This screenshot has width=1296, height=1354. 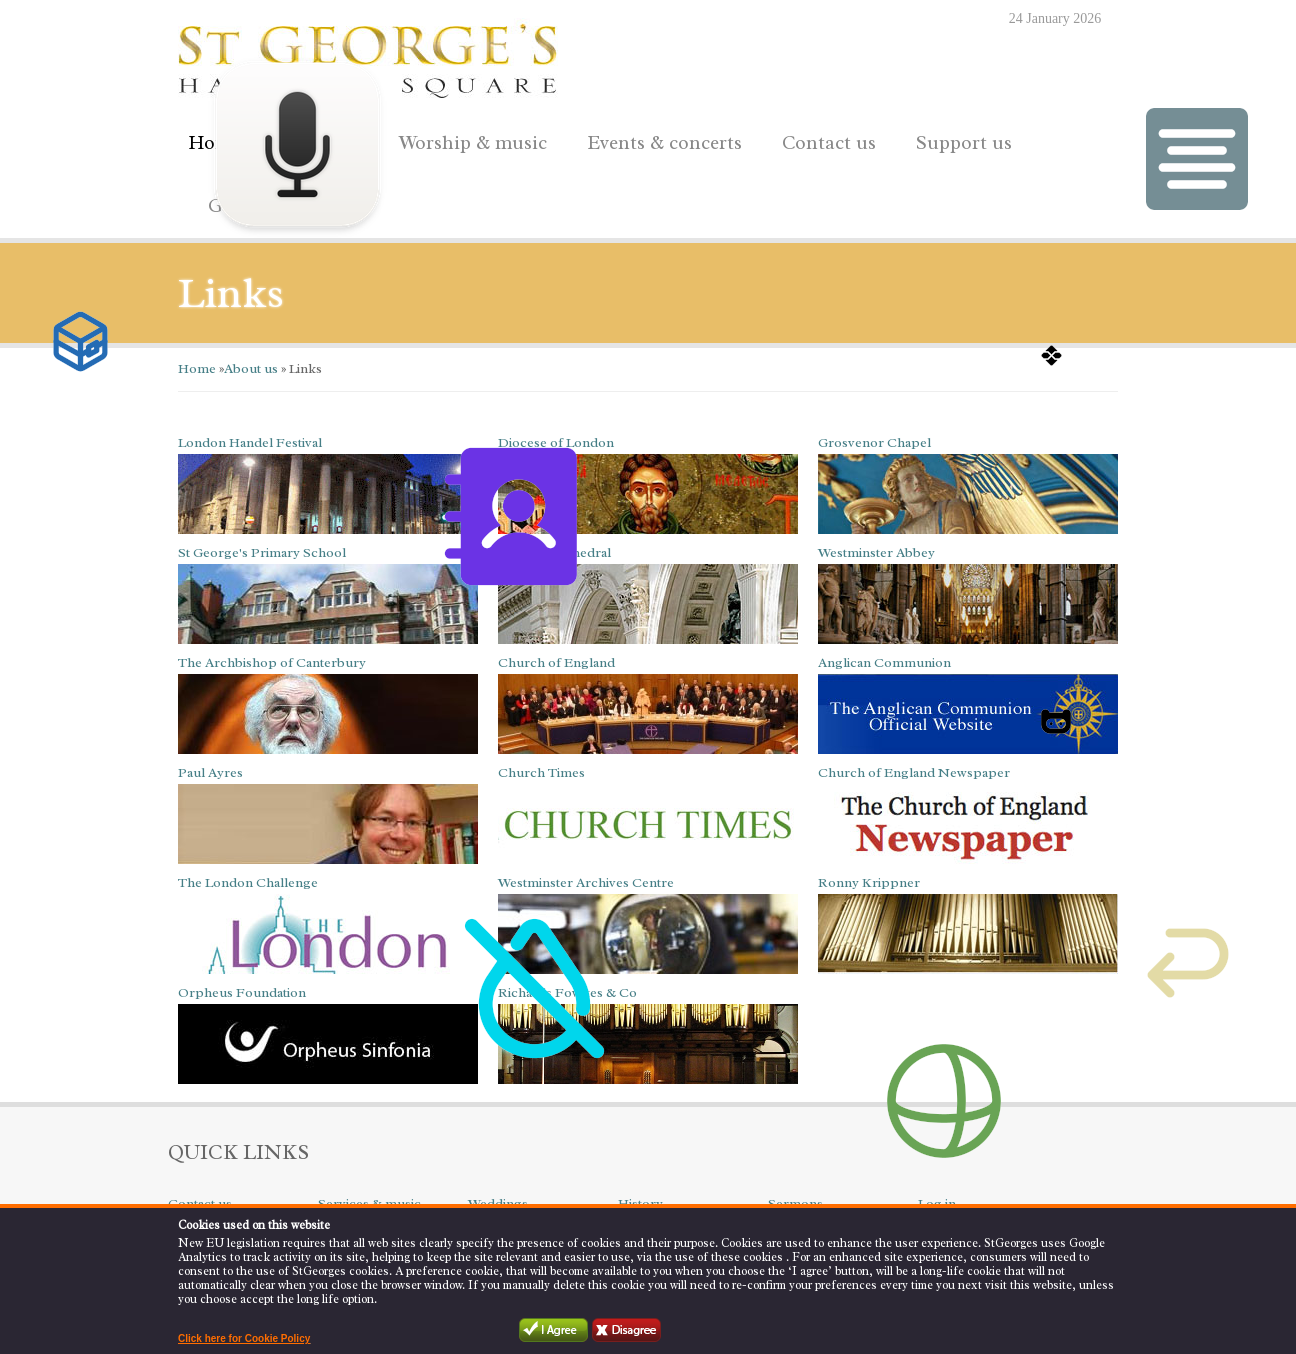 What do you see at coordinates (297, 144) in the screenshot?
I see `access microphone settings` at bounding box center [297, 144].